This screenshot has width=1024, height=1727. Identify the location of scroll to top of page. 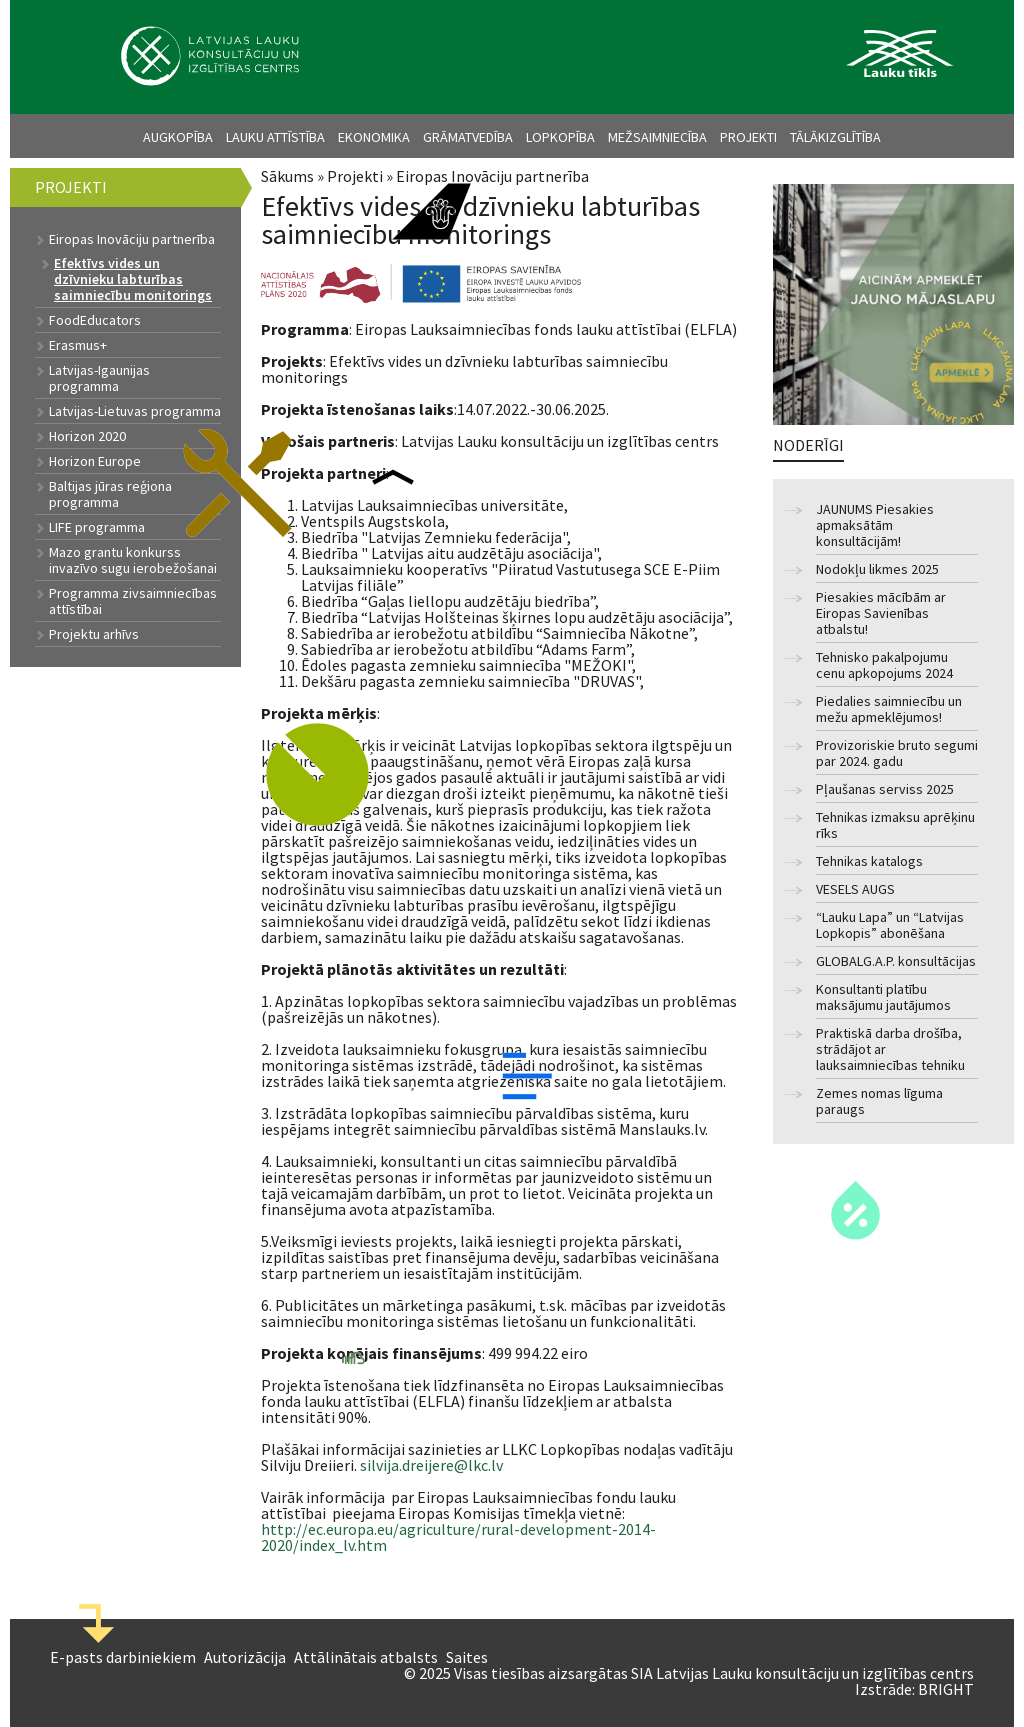
(393, 478).